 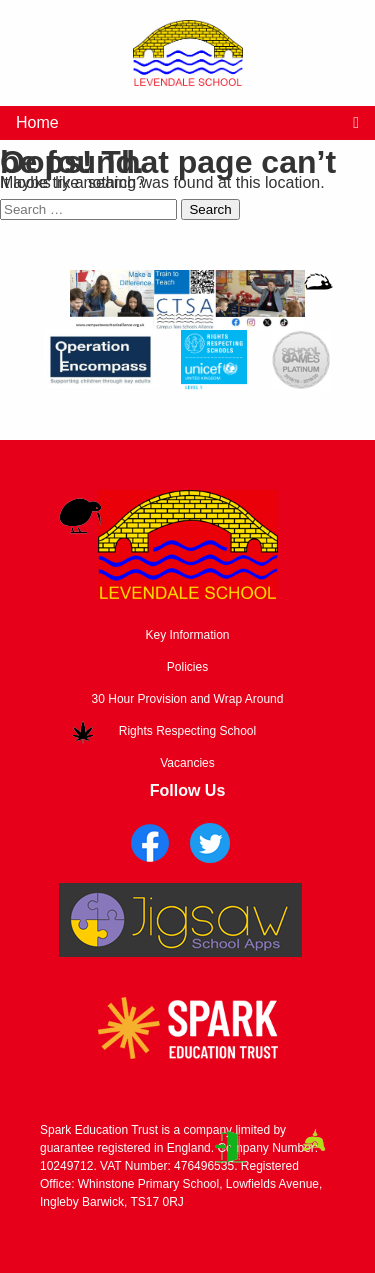 I want to click on decorative animal icon for games or profiles, so click(x=318, y=281).